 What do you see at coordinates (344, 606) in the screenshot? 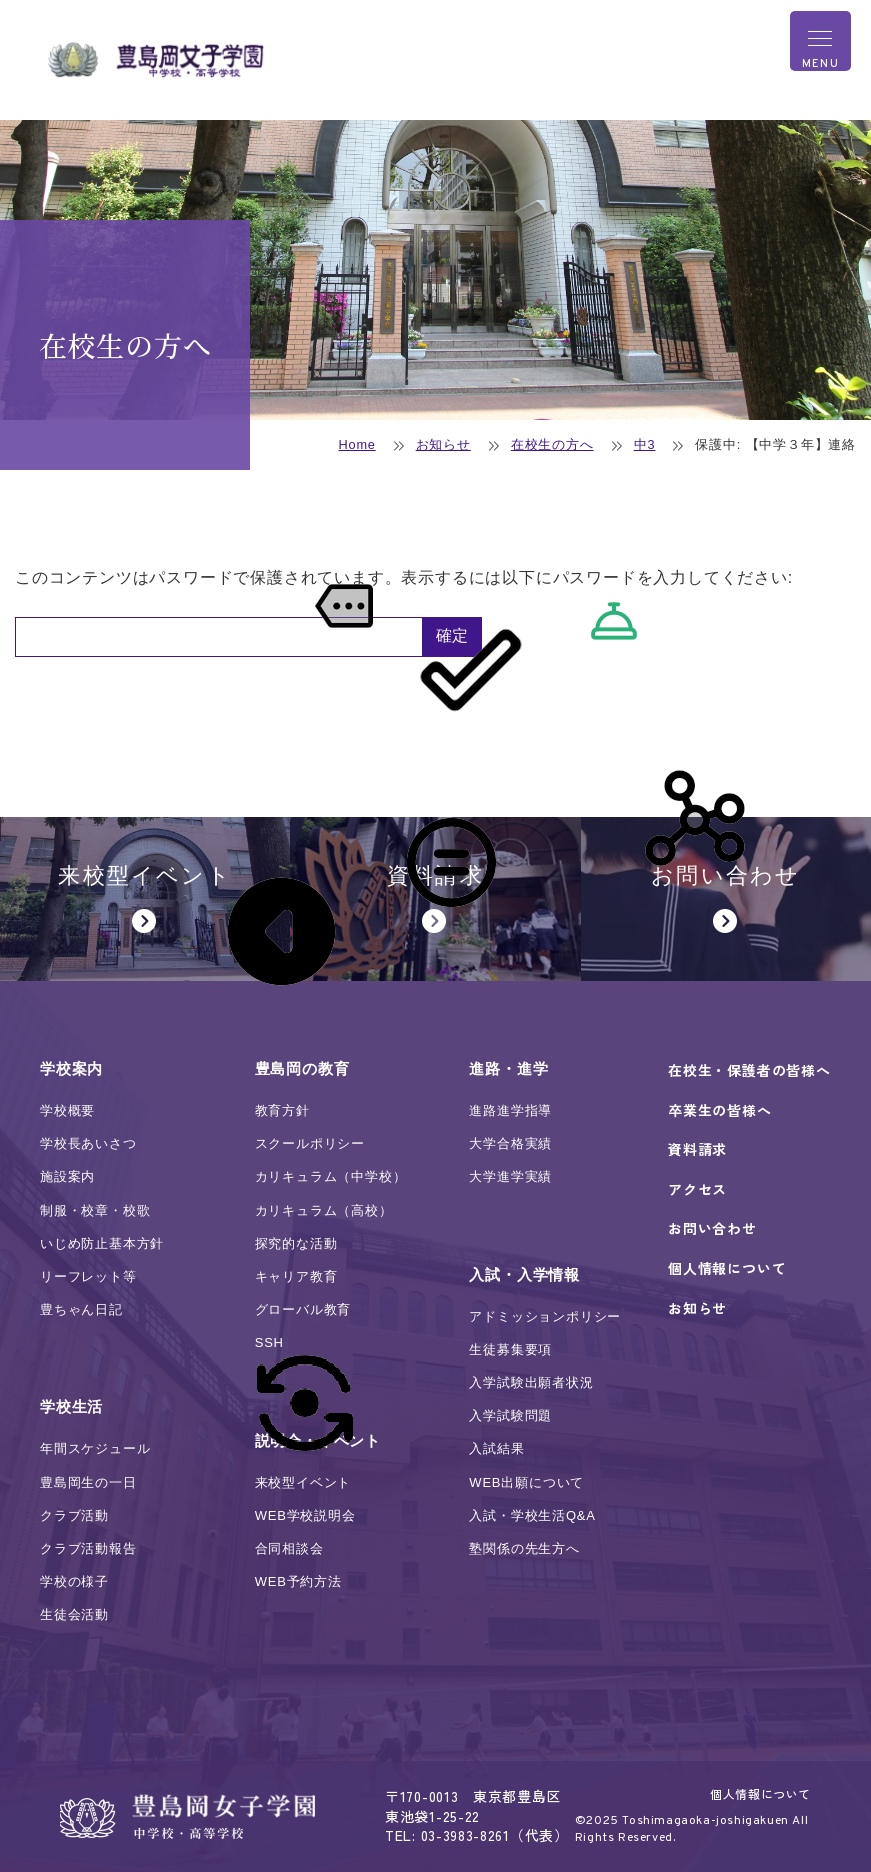
I see `view more notifications` at bounding box center [344, 606].